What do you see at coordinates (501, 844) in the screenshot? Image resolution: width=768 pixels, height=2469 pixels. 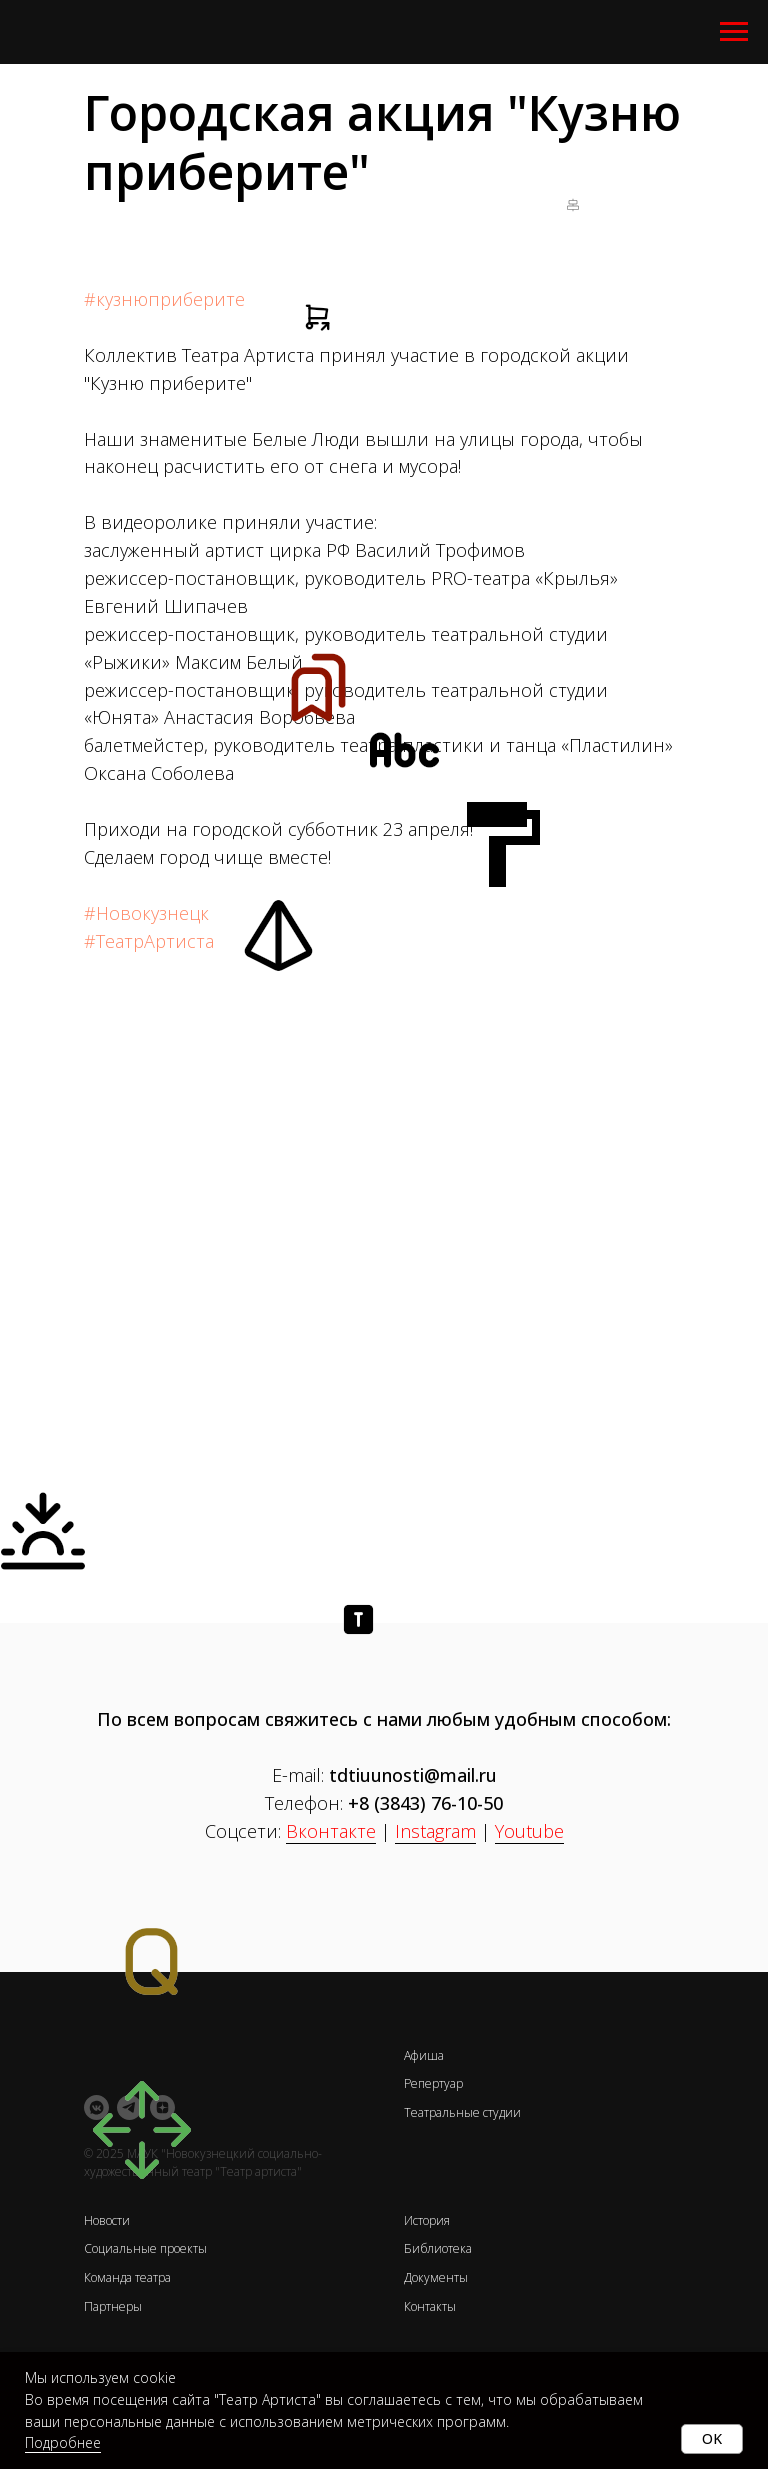 I see `apply formatting style to selected content` at bounding box center [501, 844].